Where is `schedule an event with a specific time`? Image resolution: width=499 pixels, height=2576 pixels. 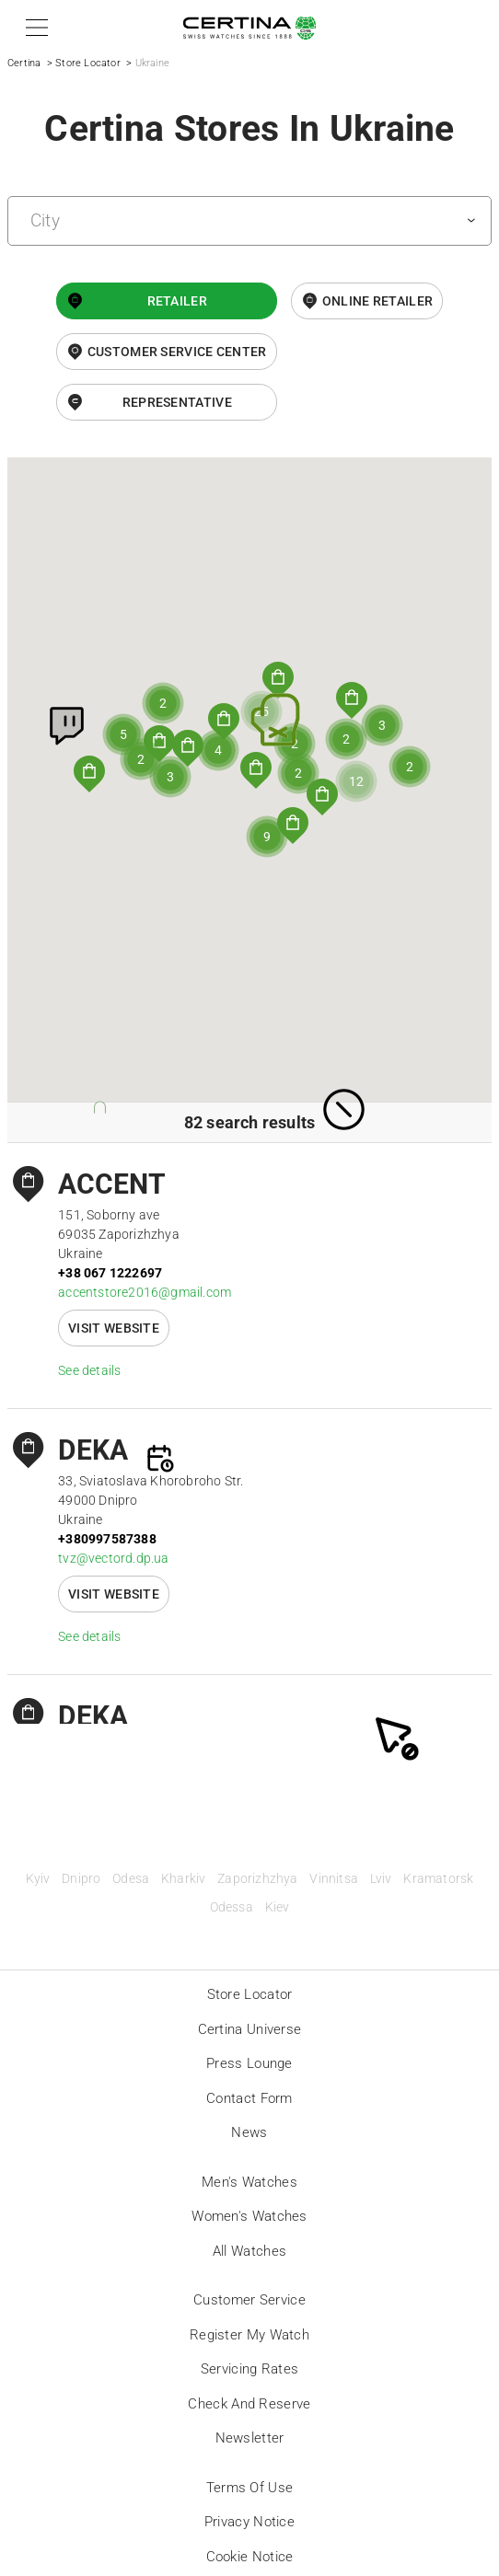 schedule an event with a specific time is located at coordinates (159, 1458).